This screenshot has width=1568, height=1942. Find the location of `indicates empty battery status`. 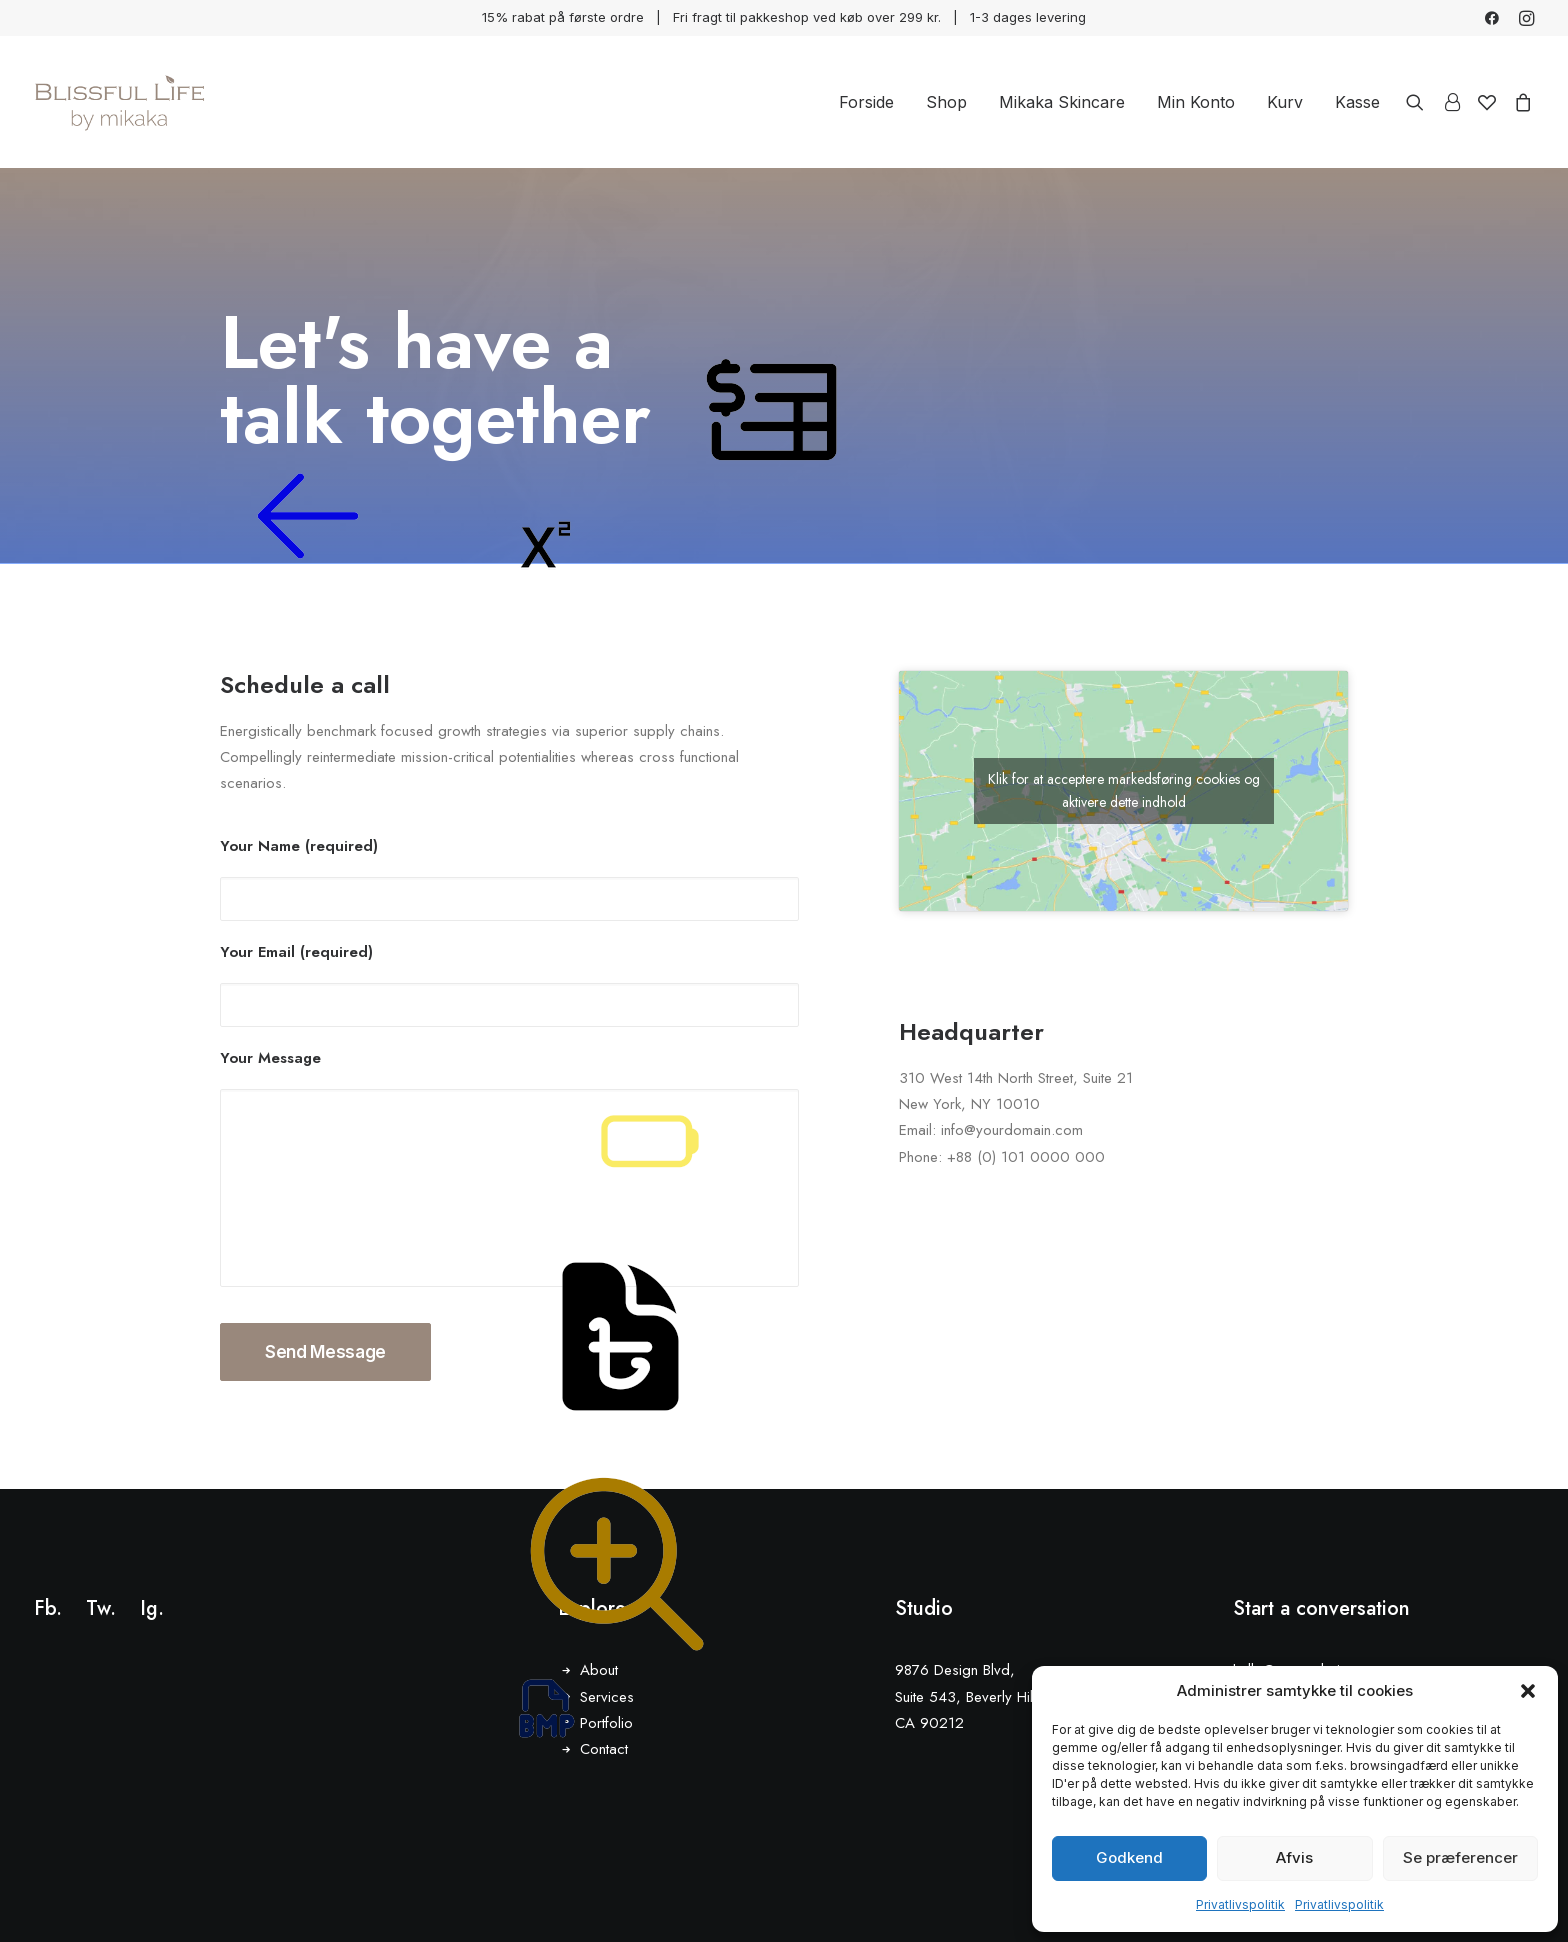

indicates empty battery status is located at coordinates (650, 1138).